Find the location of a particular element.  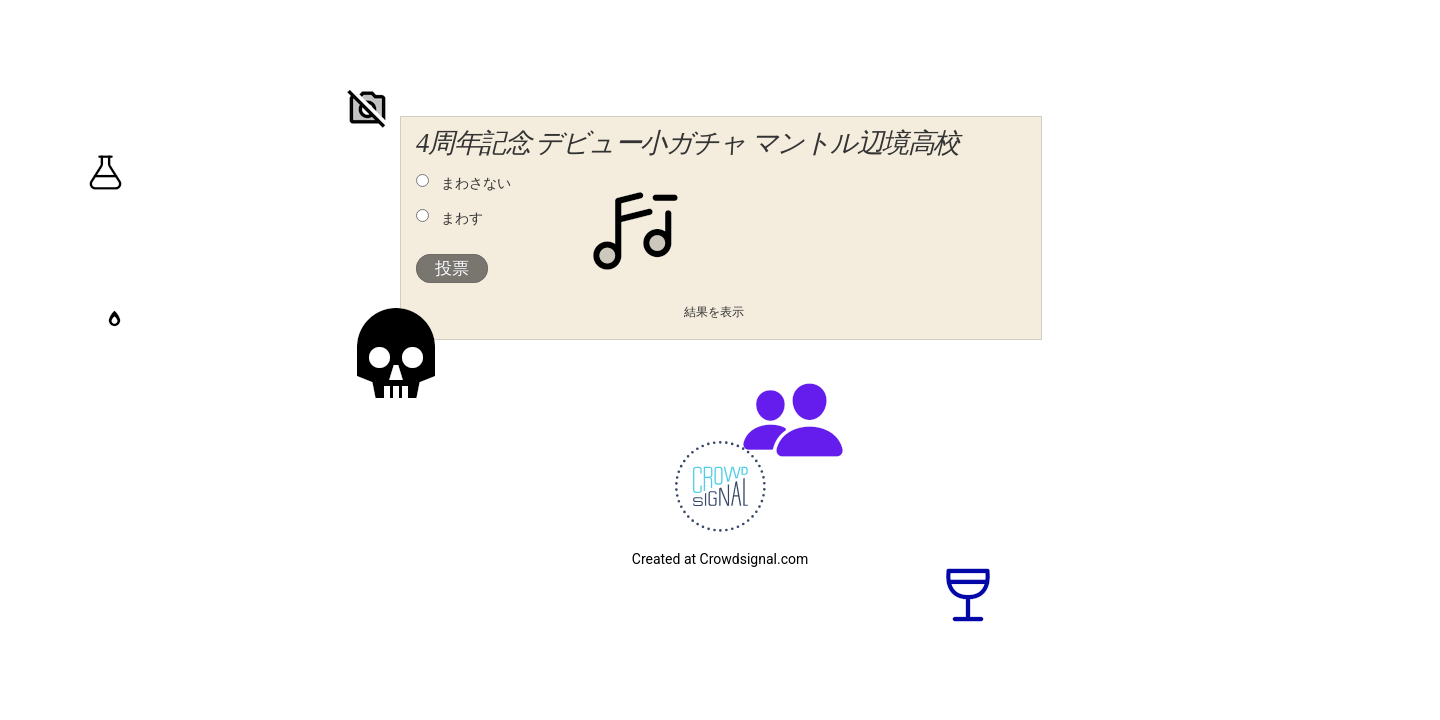

indicates danger or hazardous content is located at coordinates (396, 353).